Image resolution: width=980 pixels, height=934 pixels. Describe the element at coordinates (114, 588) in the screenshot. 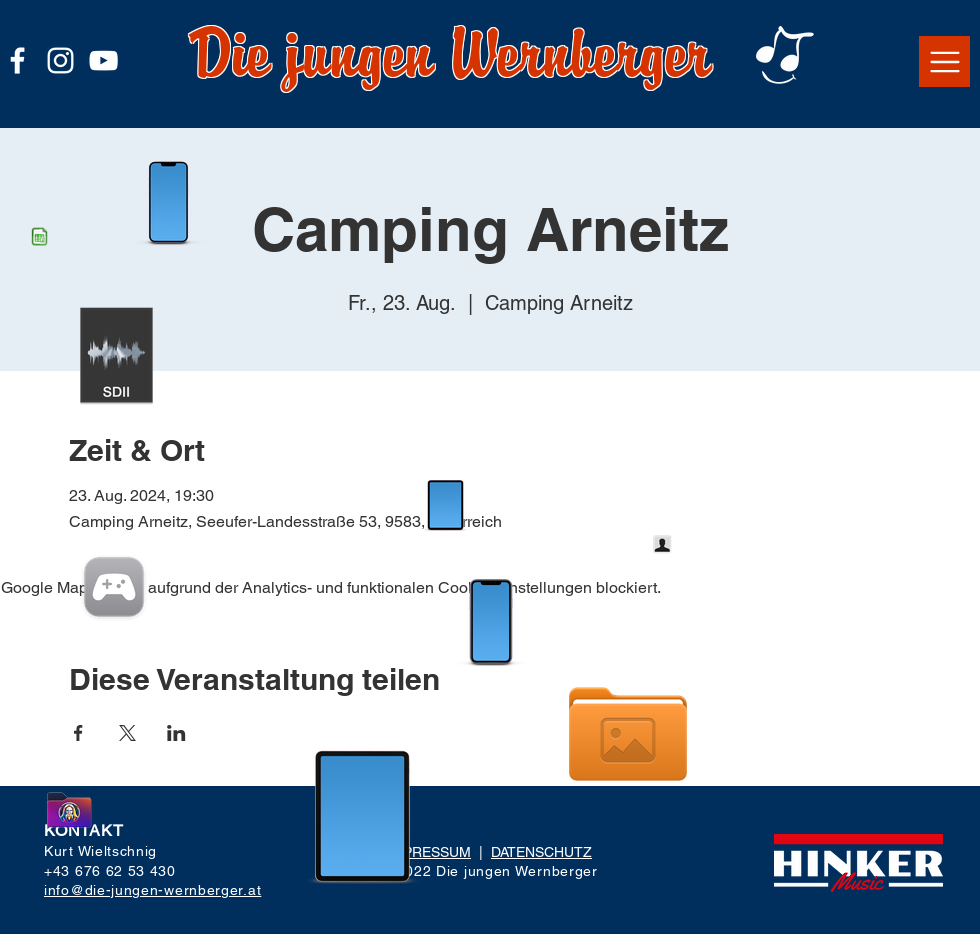

I see `access games settings or preferences` at that location.